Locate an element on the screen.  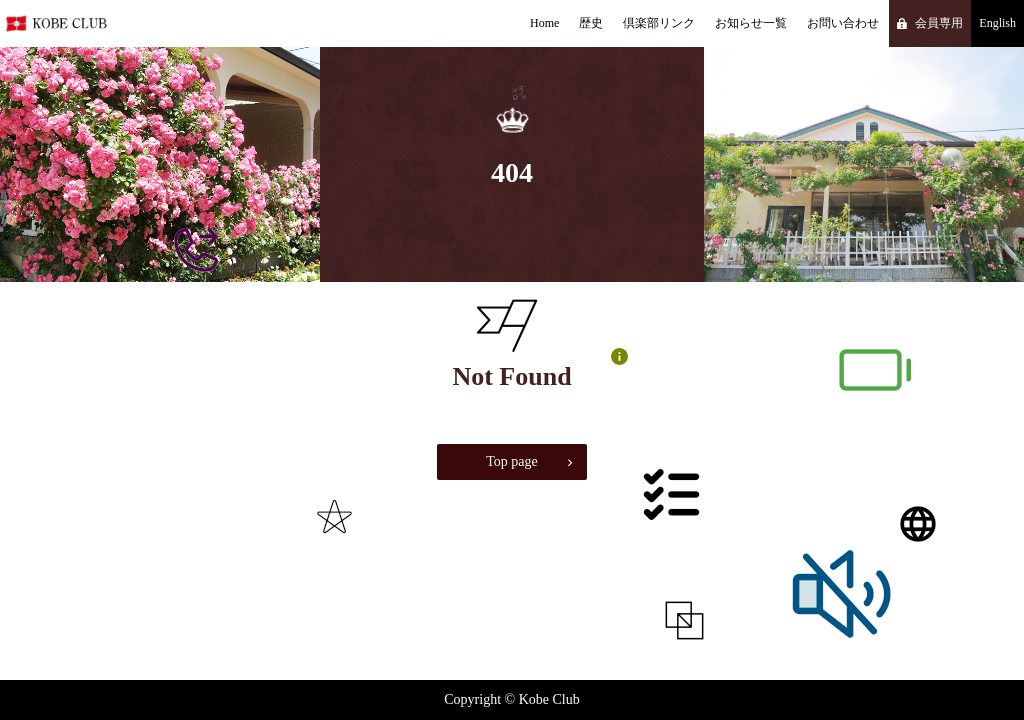
switch to global or worldwide view is located at coordinates (918, 524).